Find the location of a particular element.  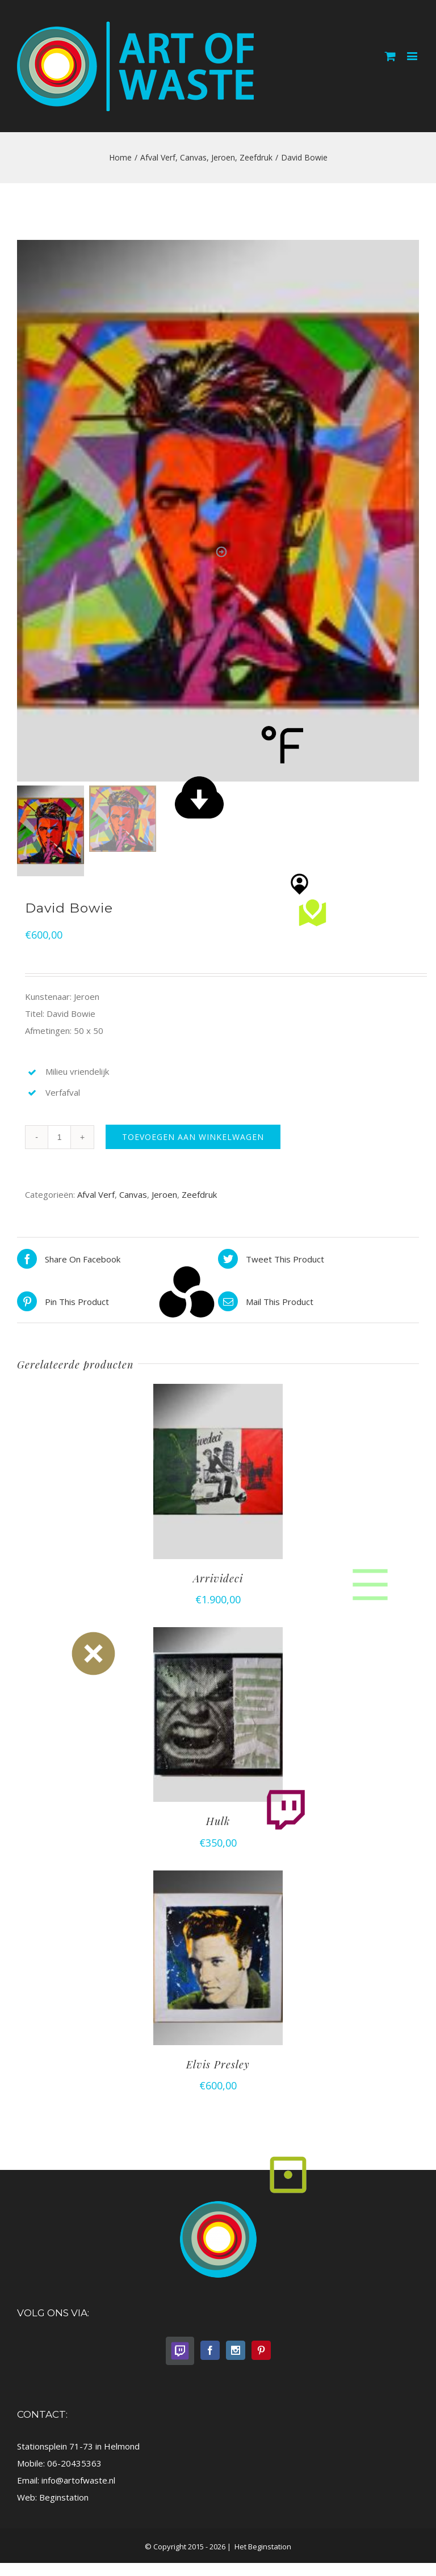

indicates temperature displayed in fahrenheit is located at coordinates (284, 745).